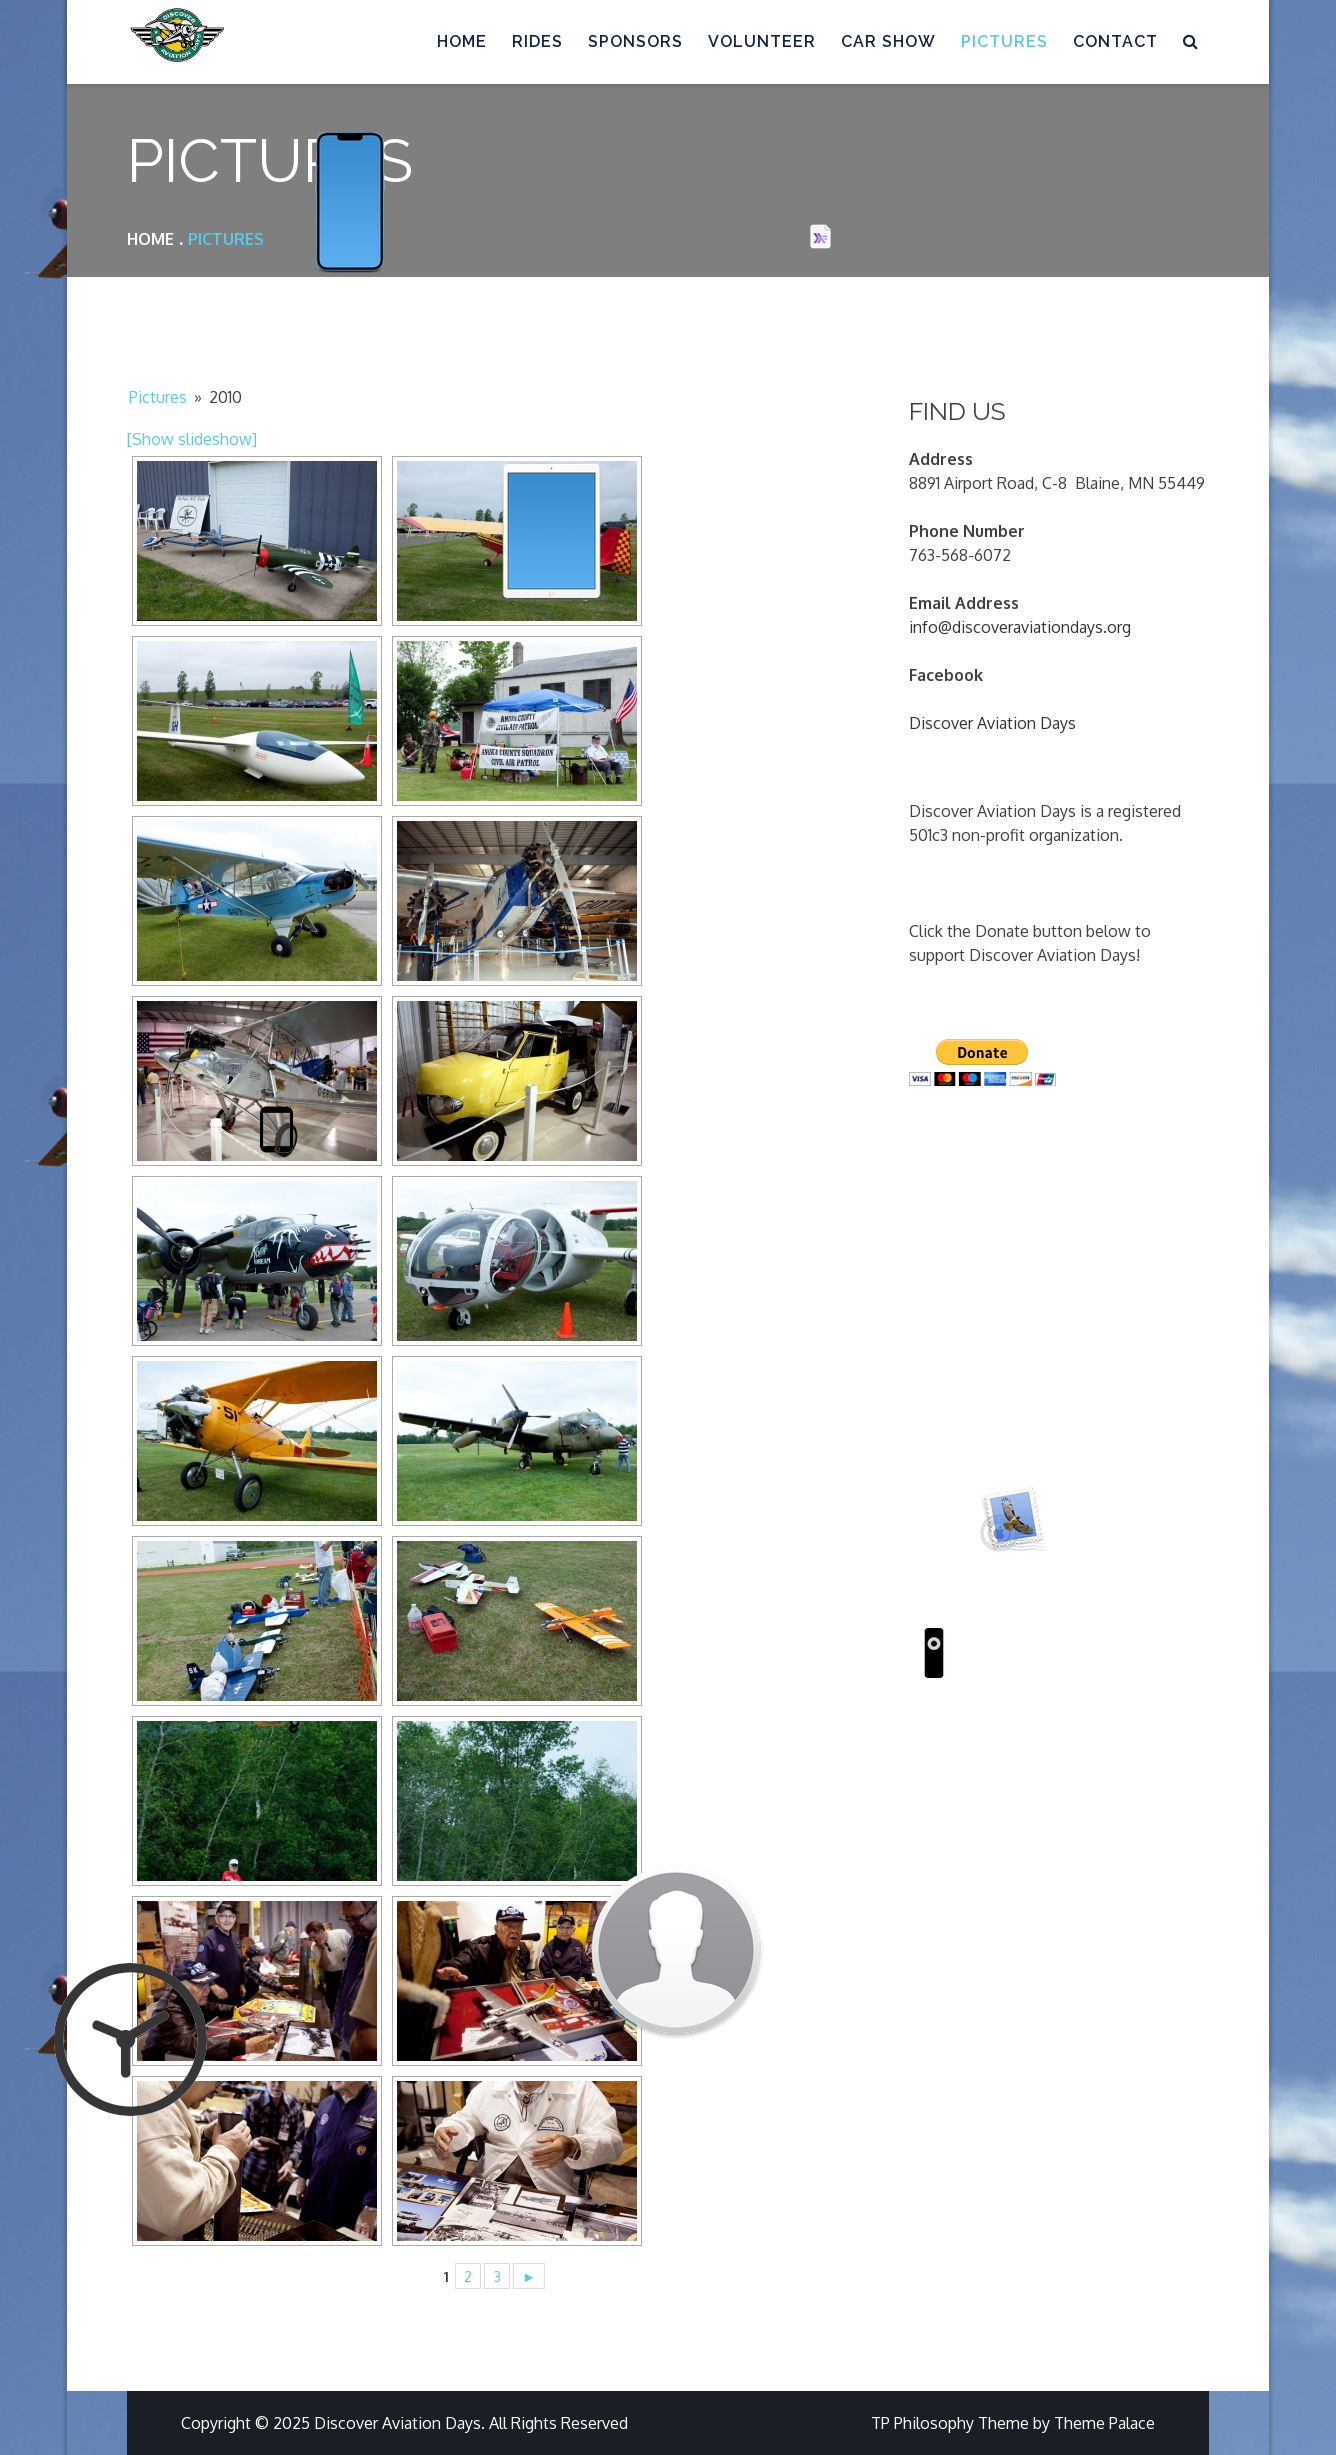  What do you see at coordinates (350, 204) in the screenshot?
I see `iPhone 13 device icon` at bounding box center [350, 204].